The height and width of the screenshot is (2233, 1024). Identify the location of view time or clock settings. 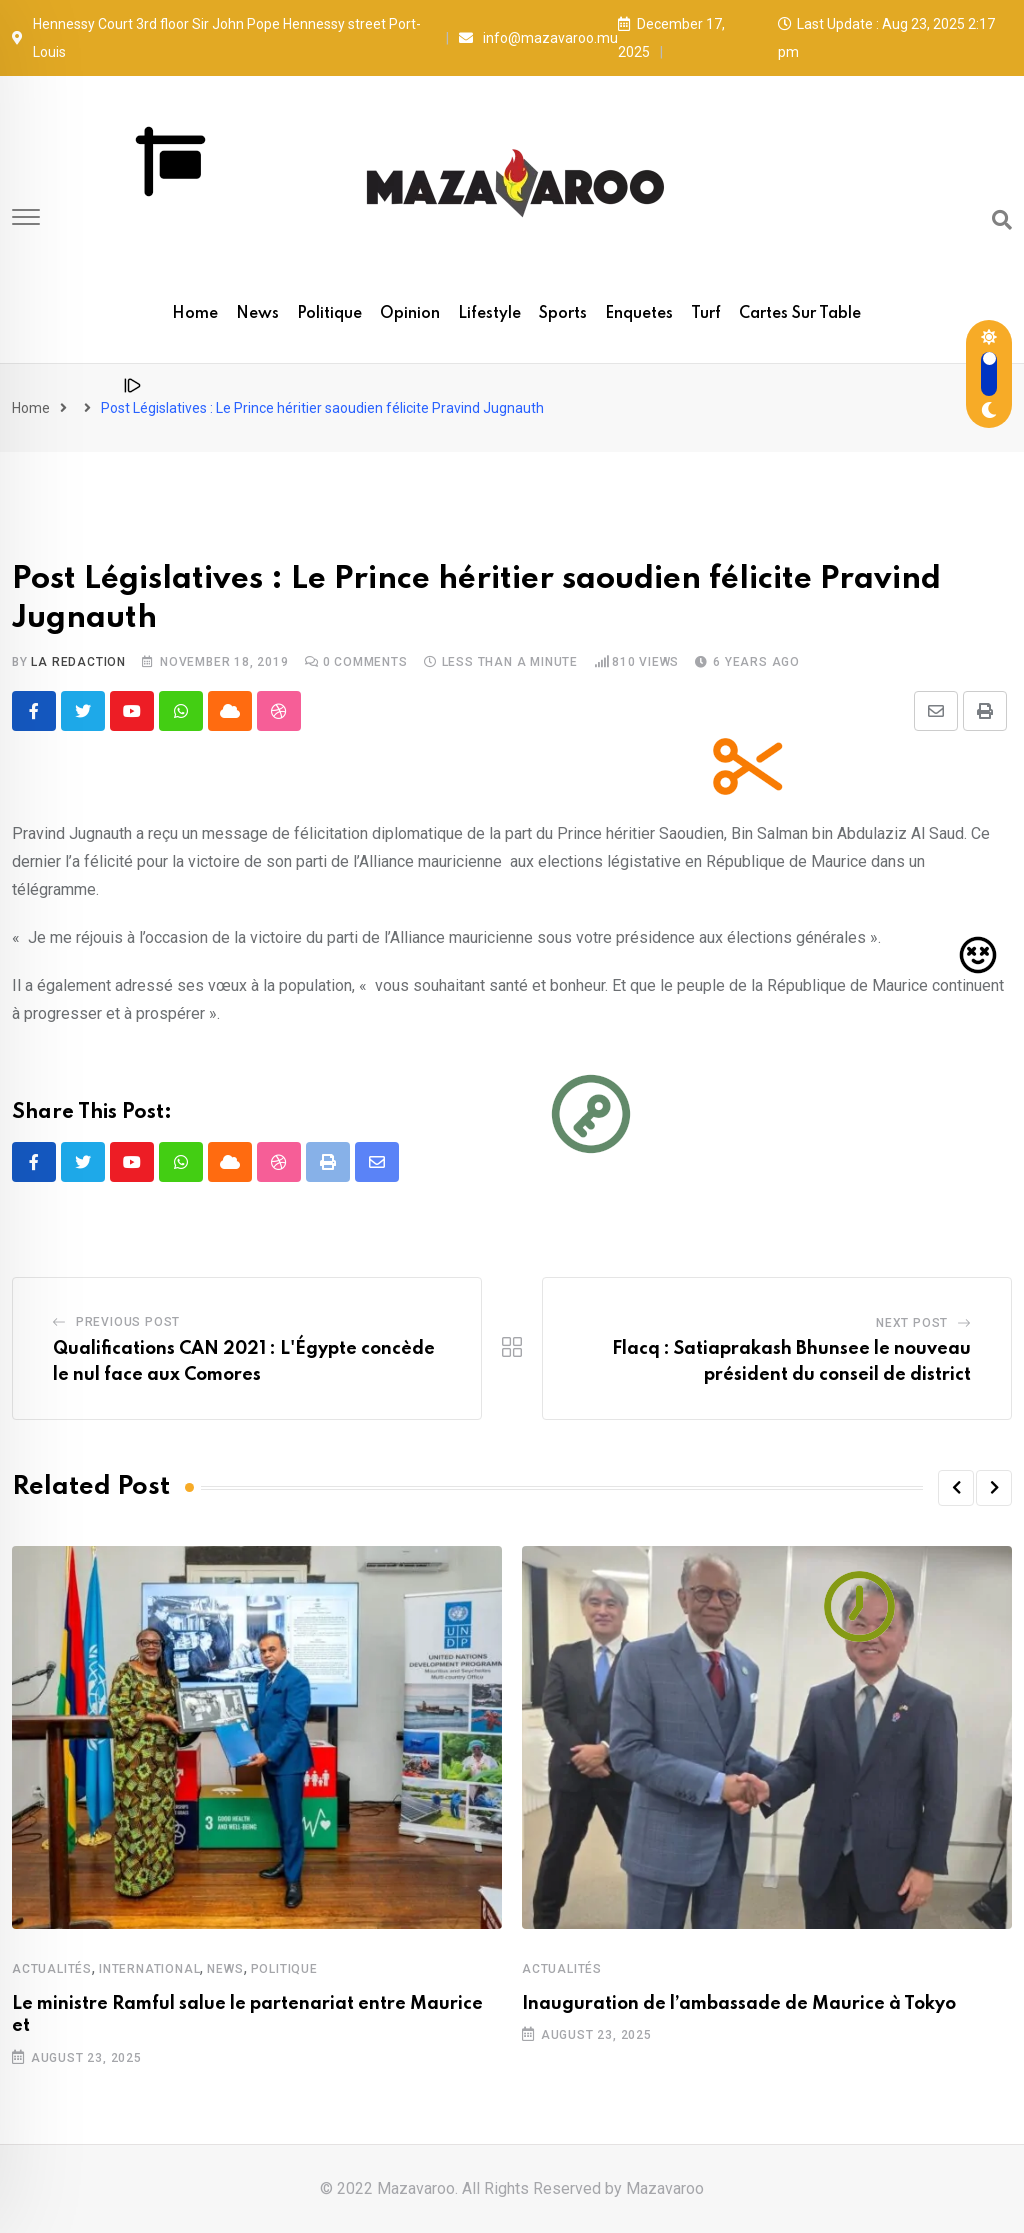
(859, 1606).